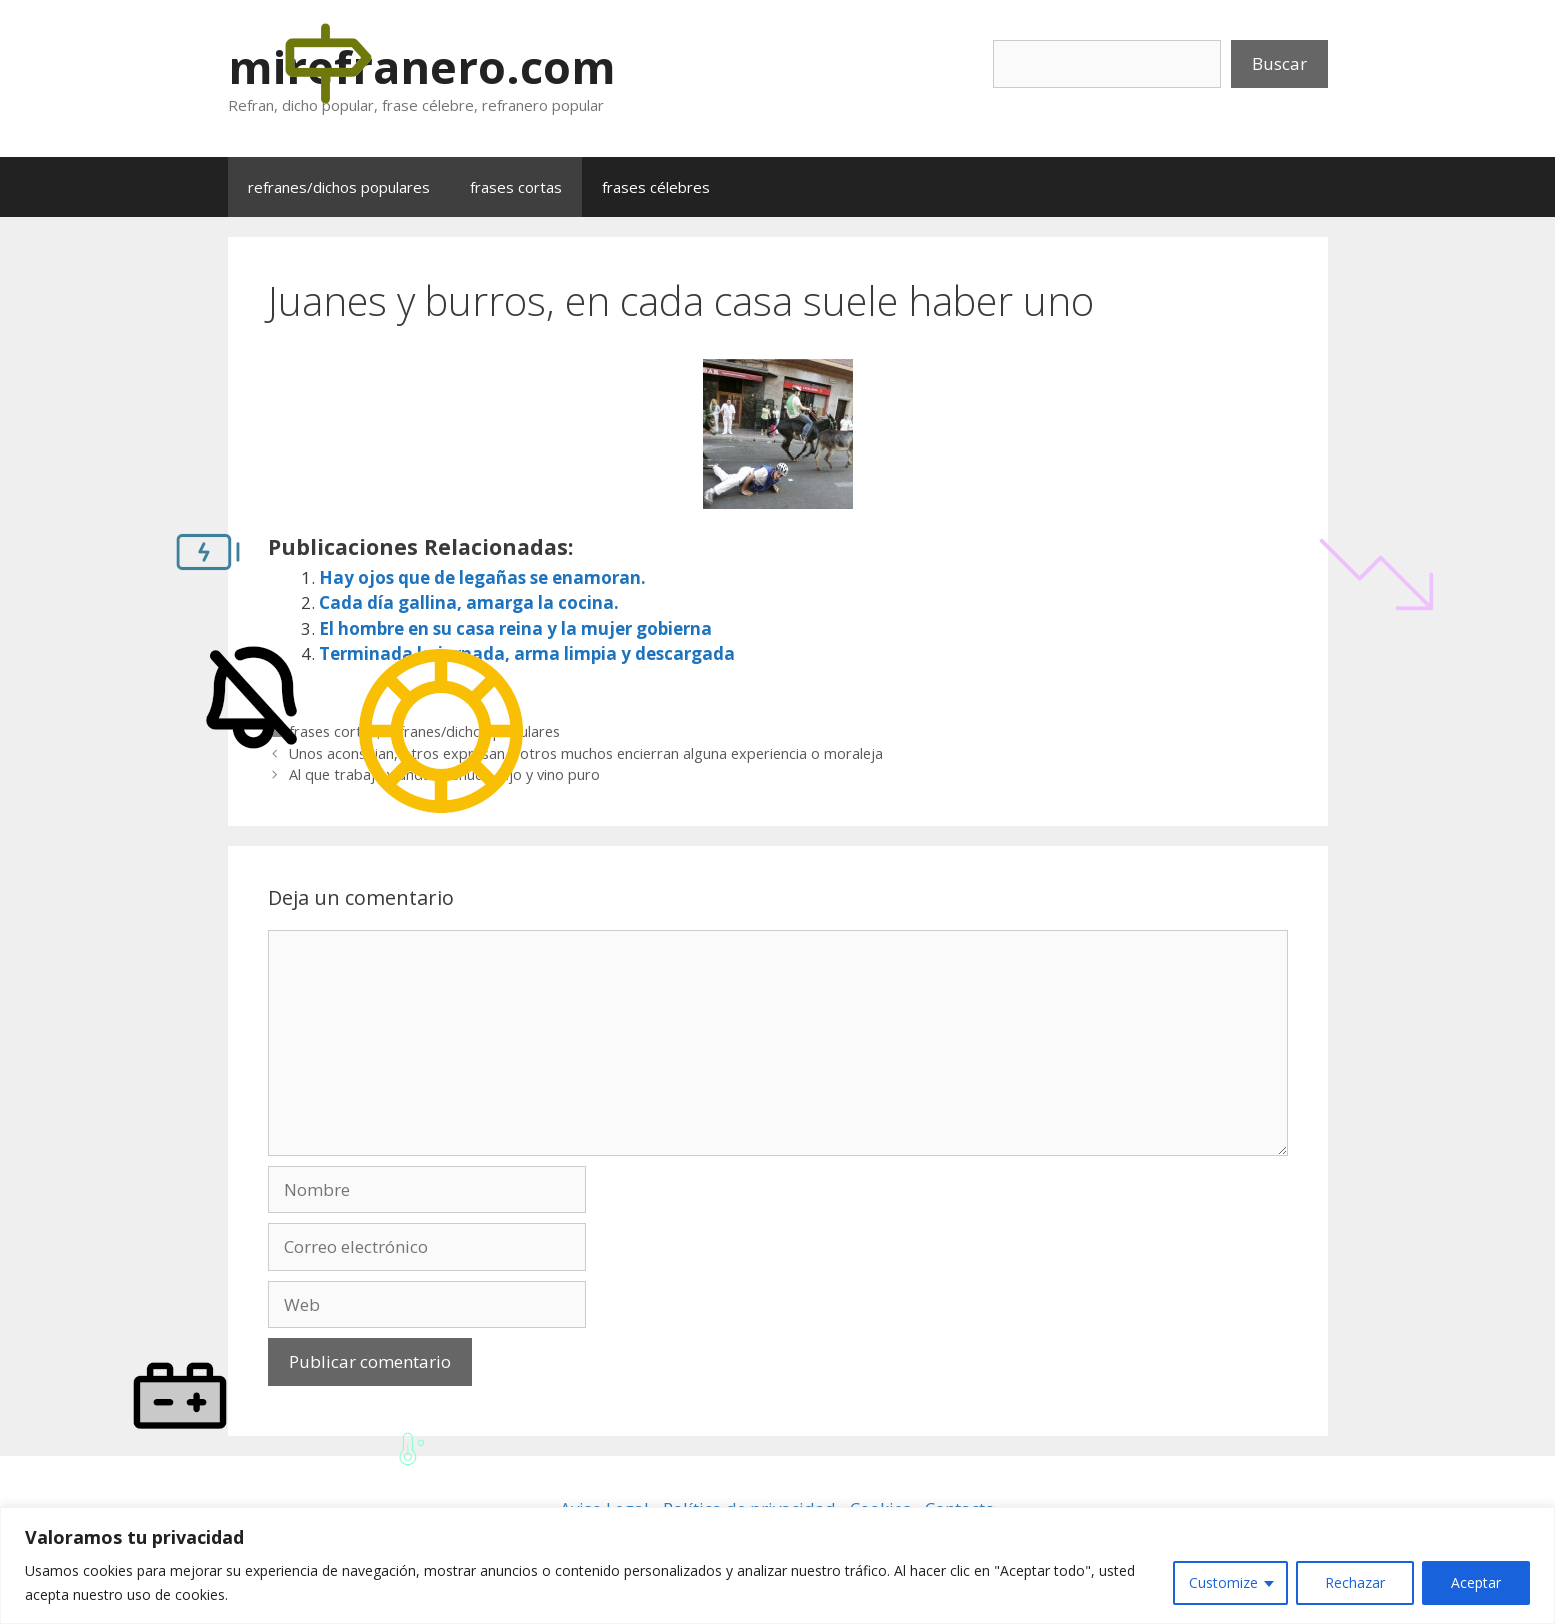 The width and height of the screenshot is (1555, 1624). I want to click on indicates a downward trend or decline in data, so click(1376, 574).